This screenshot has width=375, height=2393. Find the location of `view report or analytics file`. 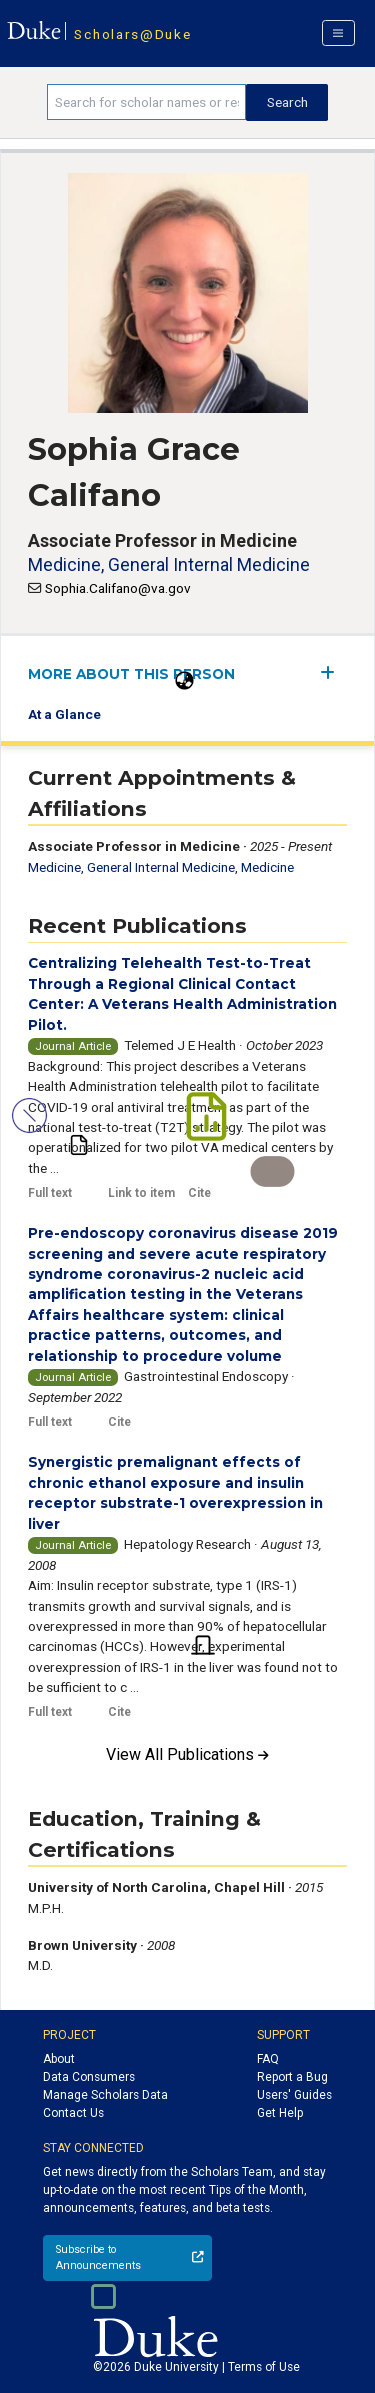

view report or analytics file is located at coordinates (206, 1116).